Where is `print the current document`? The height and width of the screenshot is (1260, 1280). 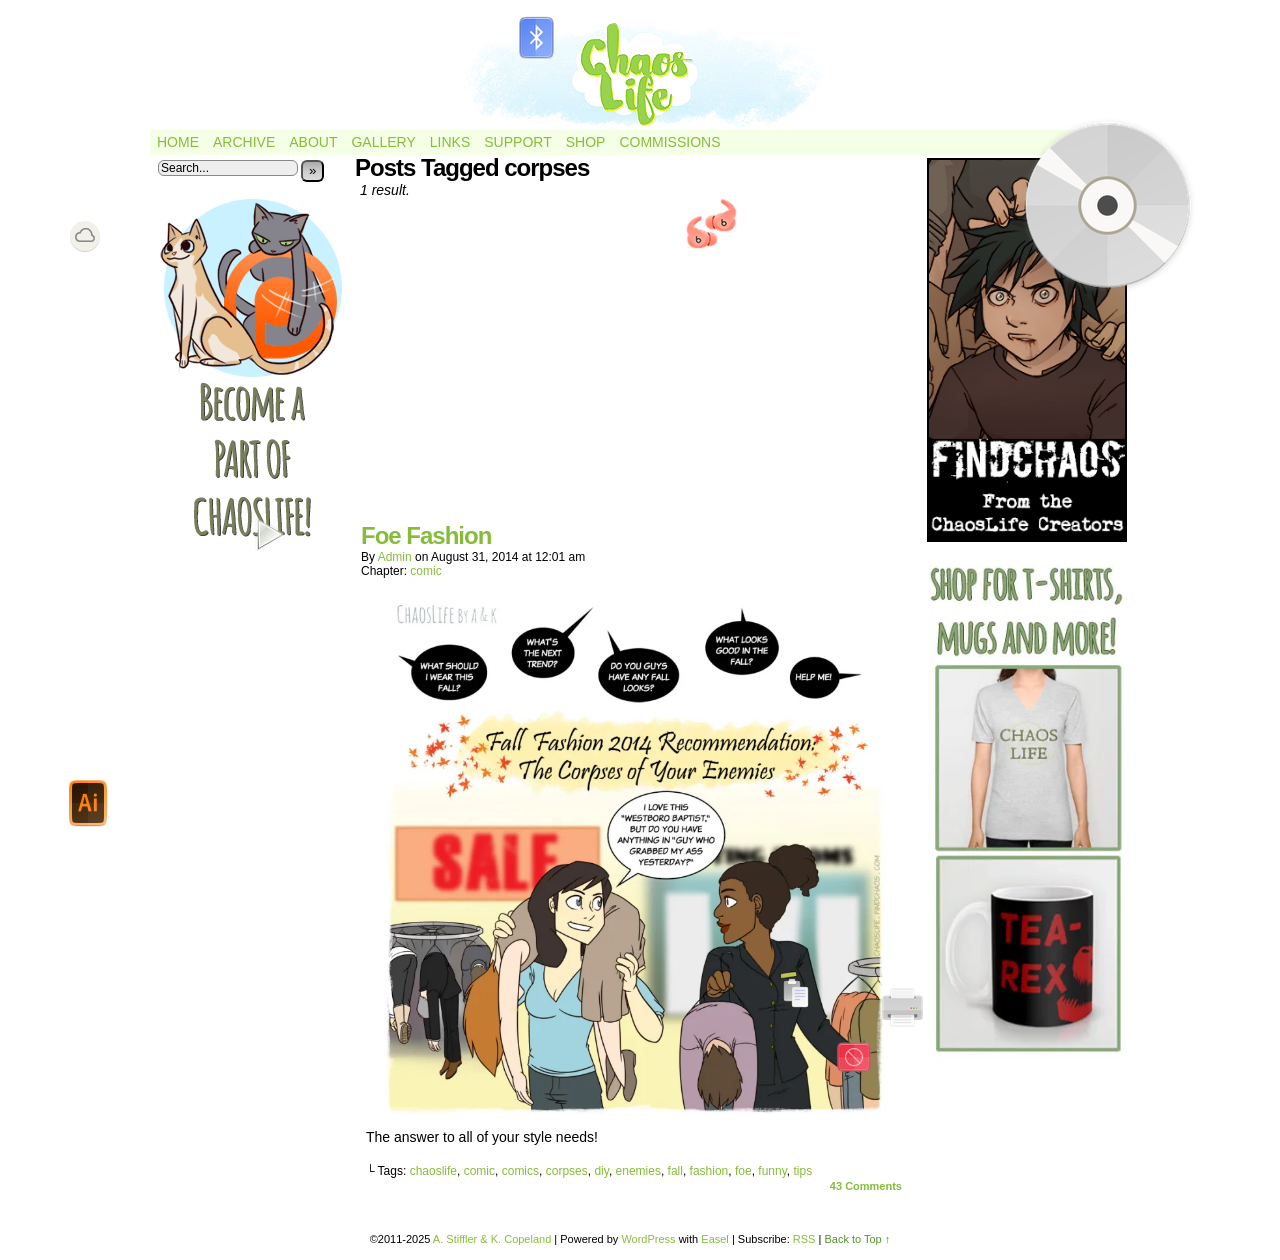 print the current document is located at coordinates (902, 1007).